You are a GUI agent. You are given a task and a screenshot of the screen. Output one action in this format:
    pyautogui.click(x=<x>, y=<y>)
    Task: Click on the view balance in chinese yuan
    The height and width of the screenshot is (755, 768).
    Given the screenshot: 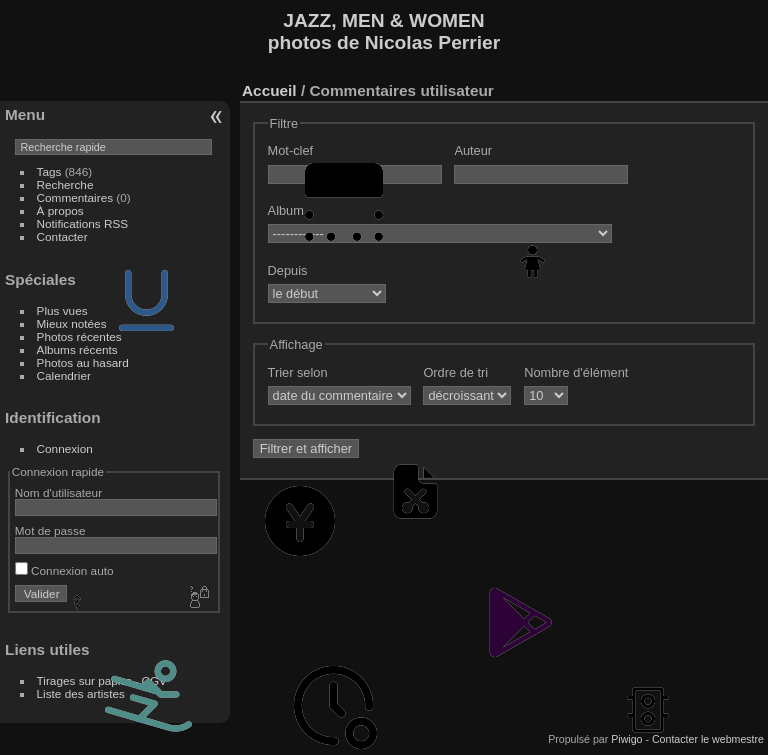 What is the action you would take?
    pyautogui.click(x=300, y=521)
    